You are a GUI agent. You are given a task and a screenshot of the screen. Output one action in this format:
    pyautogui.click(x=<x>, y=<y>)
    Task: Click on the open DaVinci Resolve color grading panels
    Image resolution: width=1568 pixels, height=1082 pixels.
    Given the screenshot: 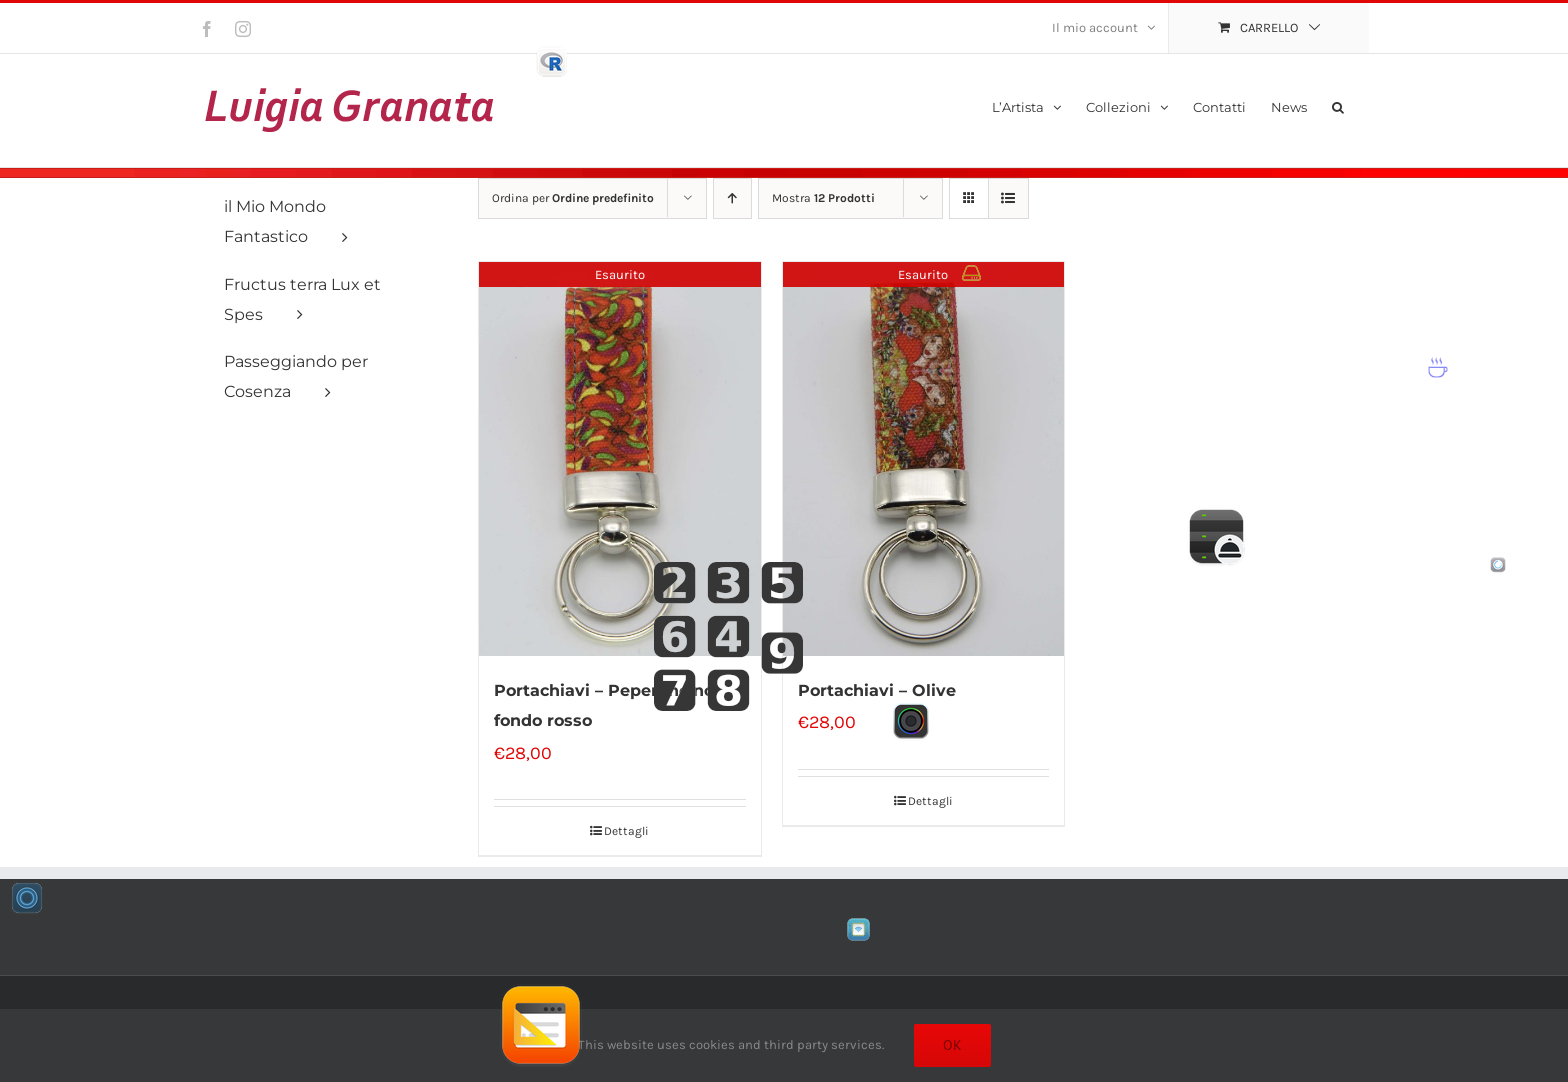 What is the action you would take?
    pyautogui.click(x=911, y=721)
    